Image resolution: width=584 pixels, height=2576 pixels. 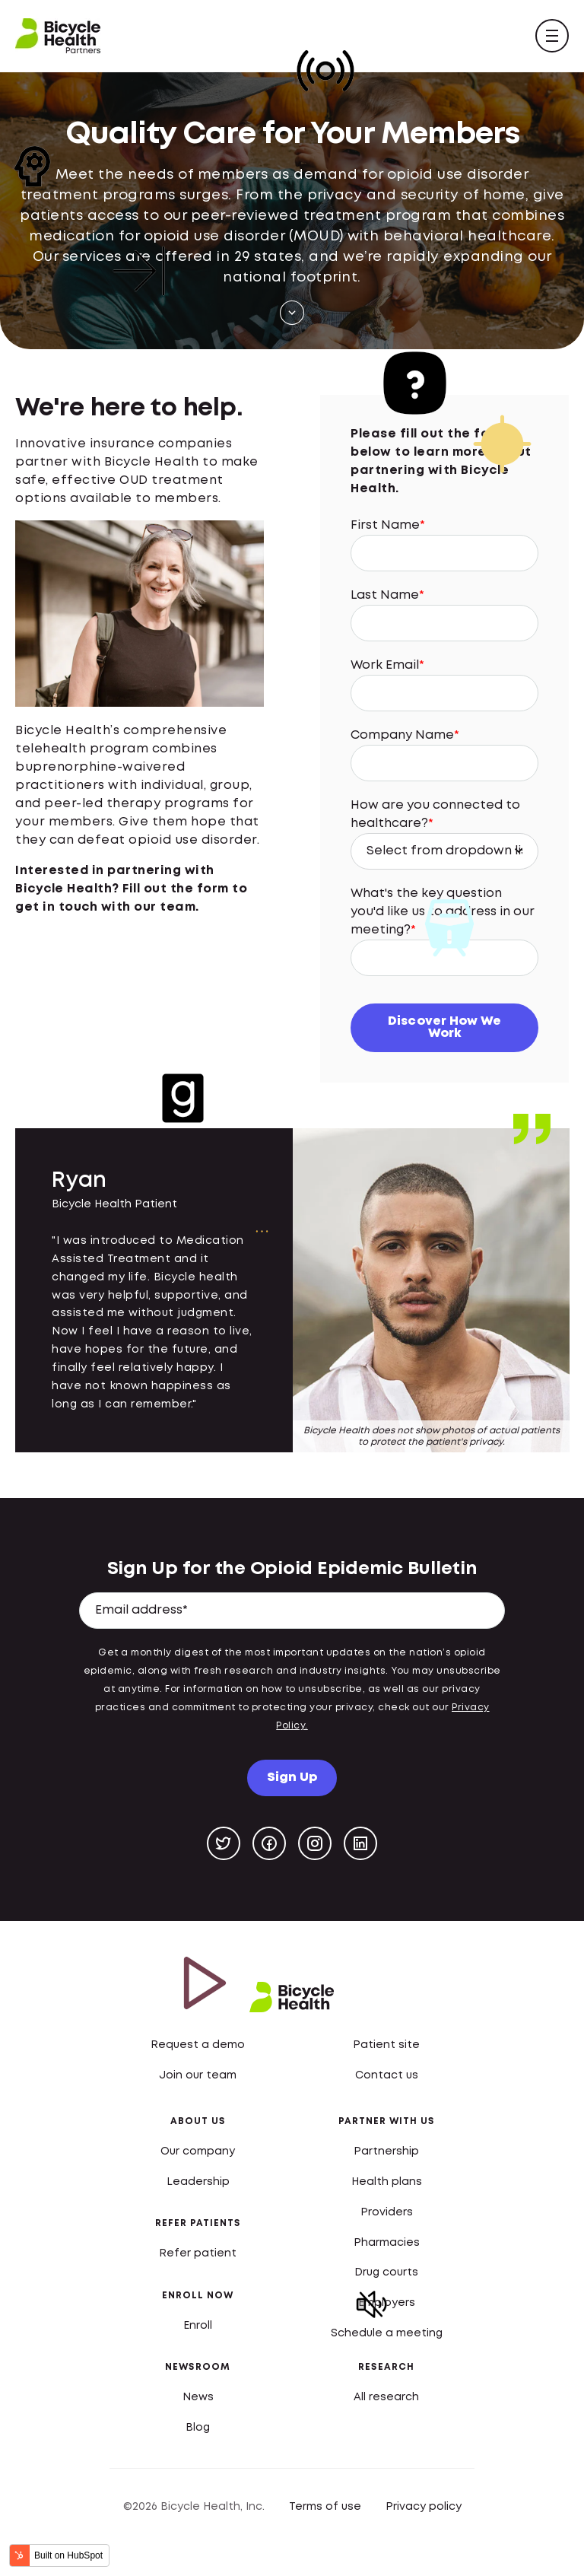 What do you see at coordinates (205, 1983) in the screenshot?
I see `play media or video content` at bounding box center [205, 1983].